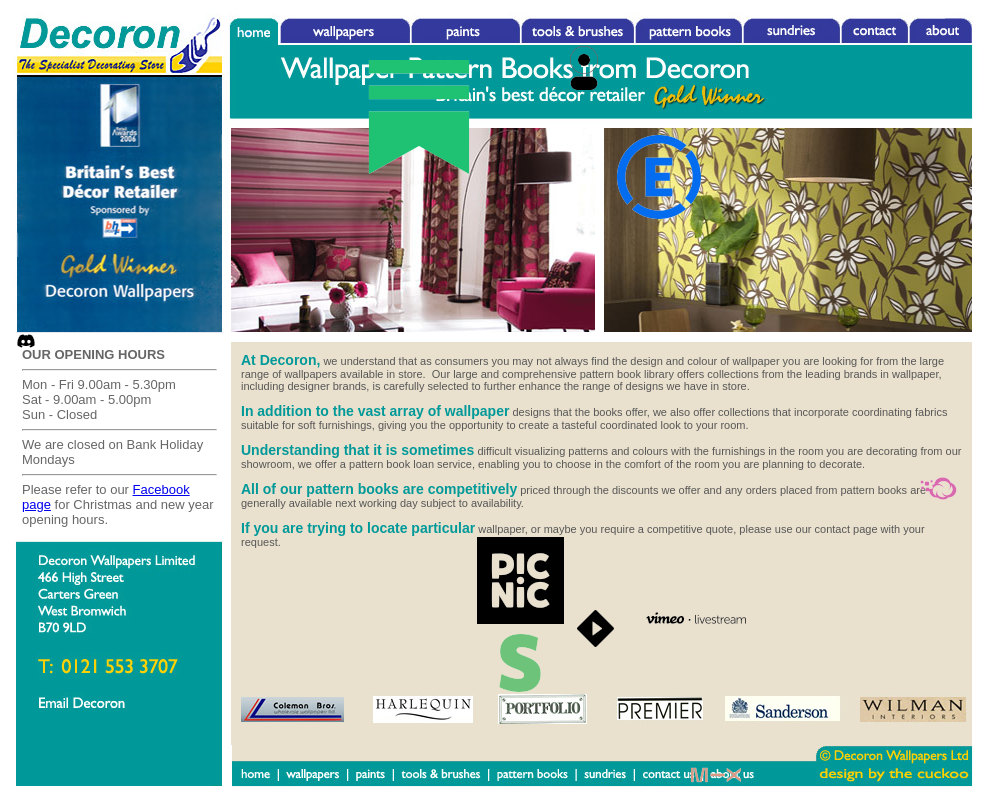 Image resolution: width=991 pixels, height=806 pixels. What do you see at coordinates (419, 117) in the screenshot?
I see `open the Substack app` at bounding box center [419, 117].